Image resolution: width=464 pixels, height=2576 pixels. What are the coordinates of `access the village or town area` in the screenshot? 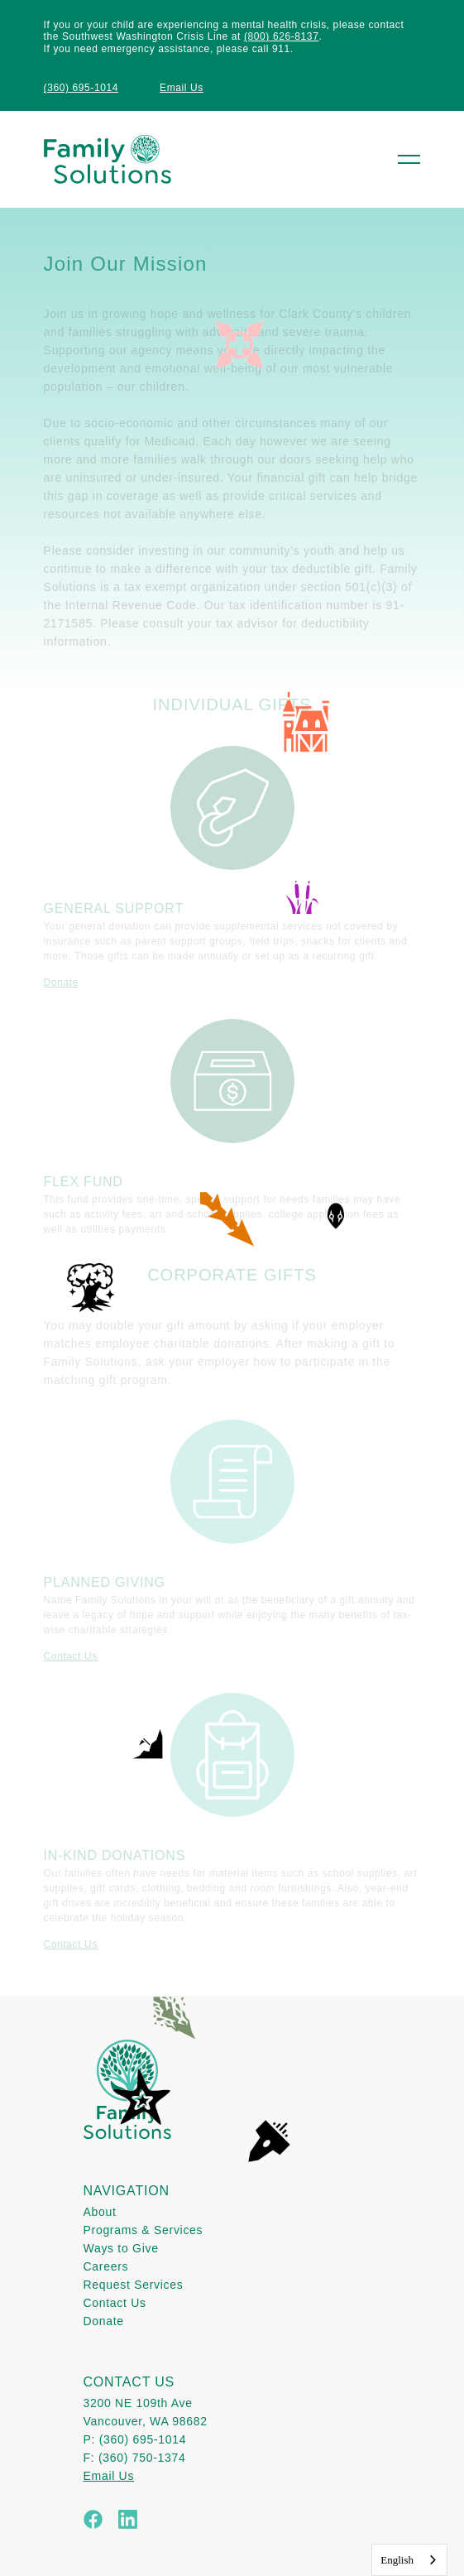 It's located at (306, 722).